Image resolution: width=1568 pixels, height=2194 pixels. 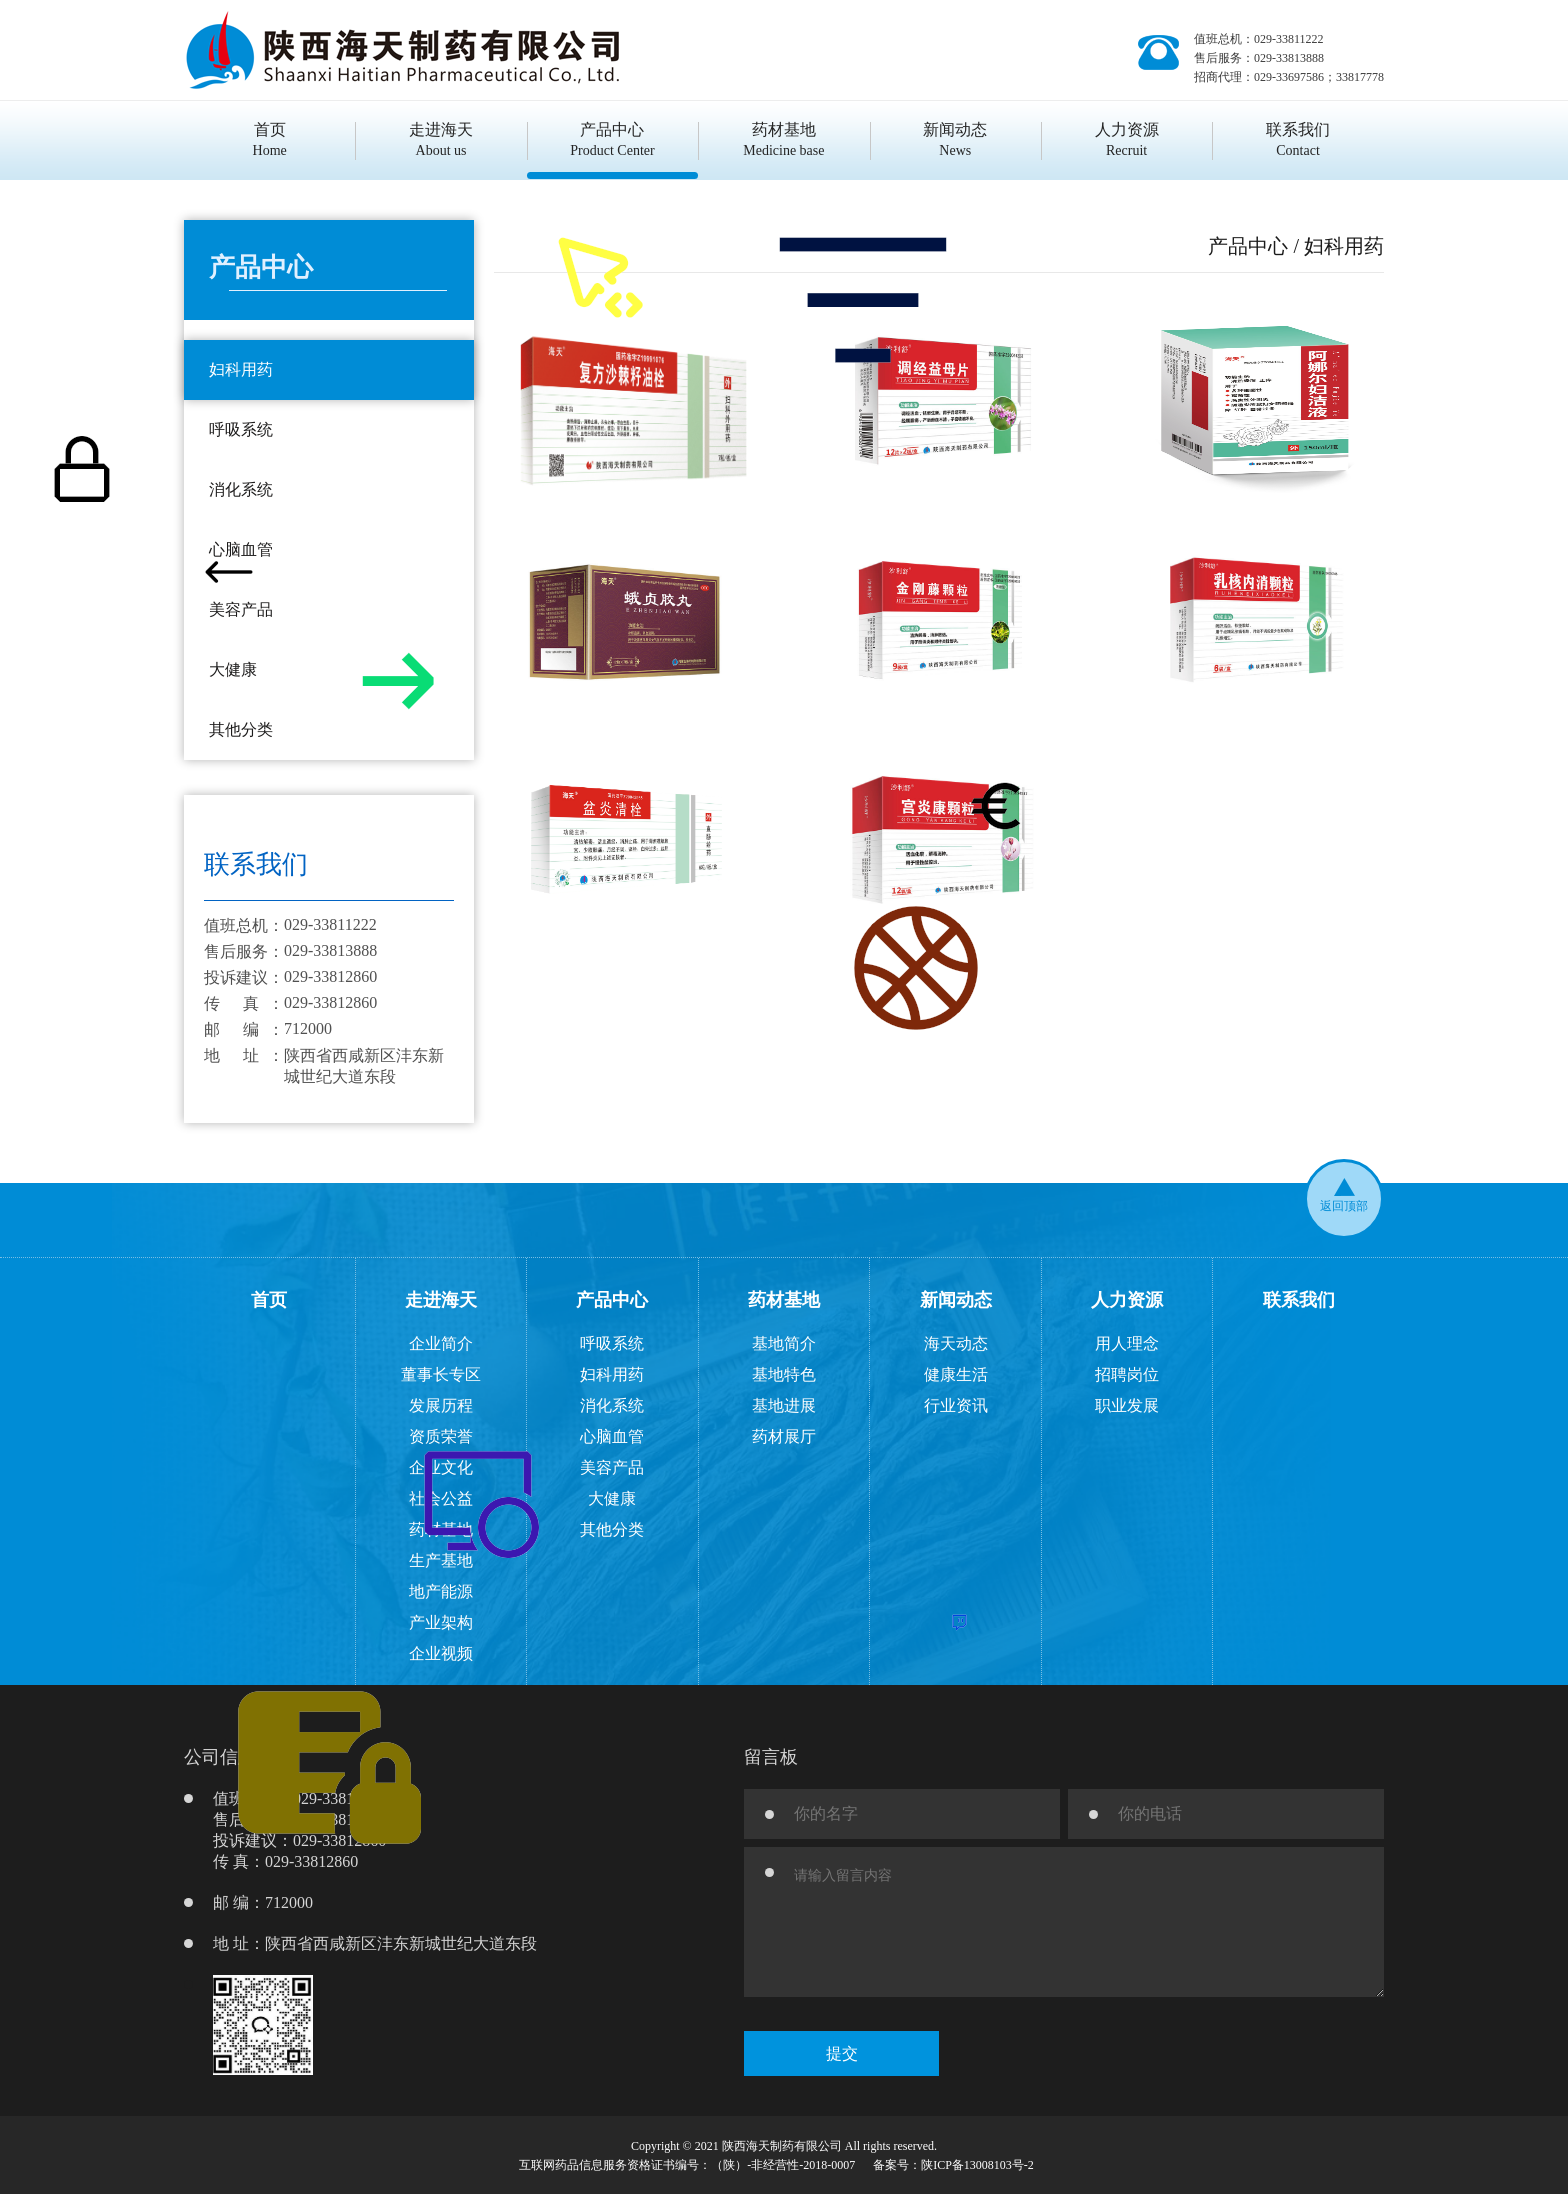 What do you see at coordinates (229, 572) in the screenshot?
I see `go back to the previous screen` at bounding box center [229, 572].